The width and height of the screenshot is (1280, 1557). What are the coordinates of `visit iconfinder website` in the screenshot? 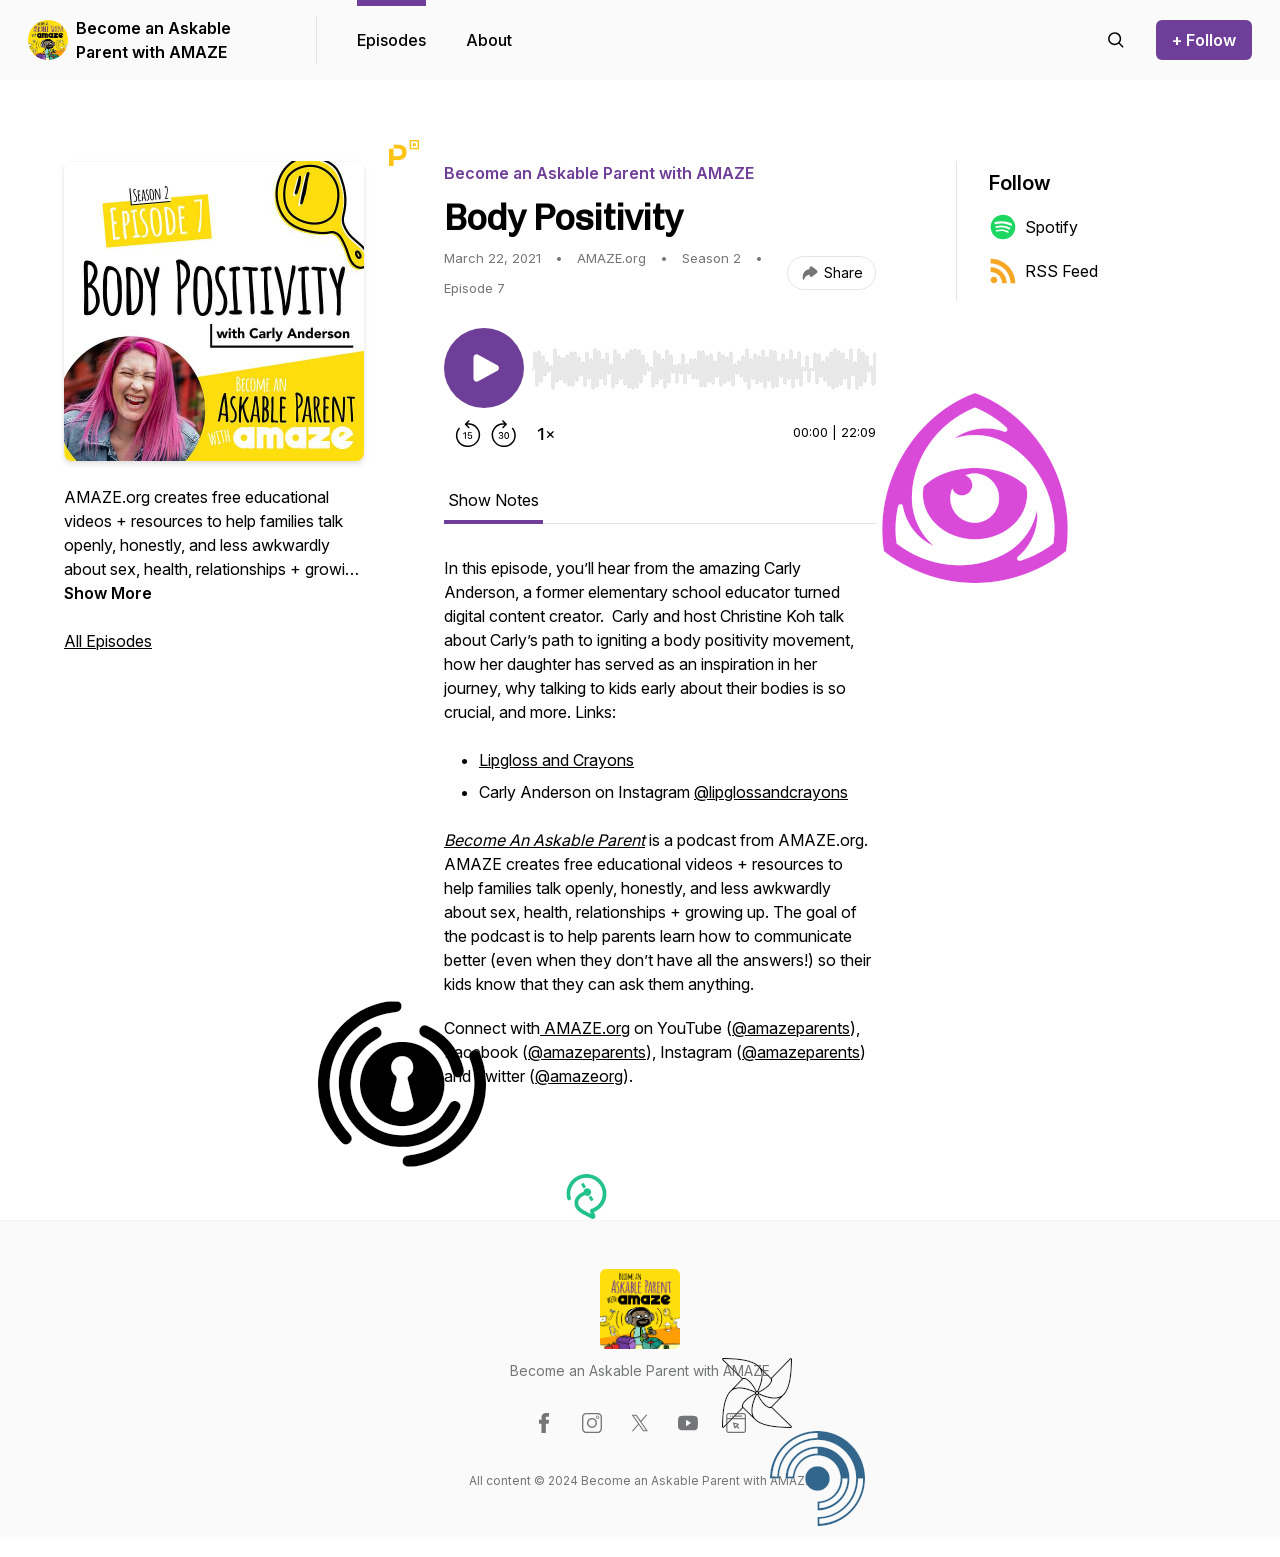 It's located at (975, 488).